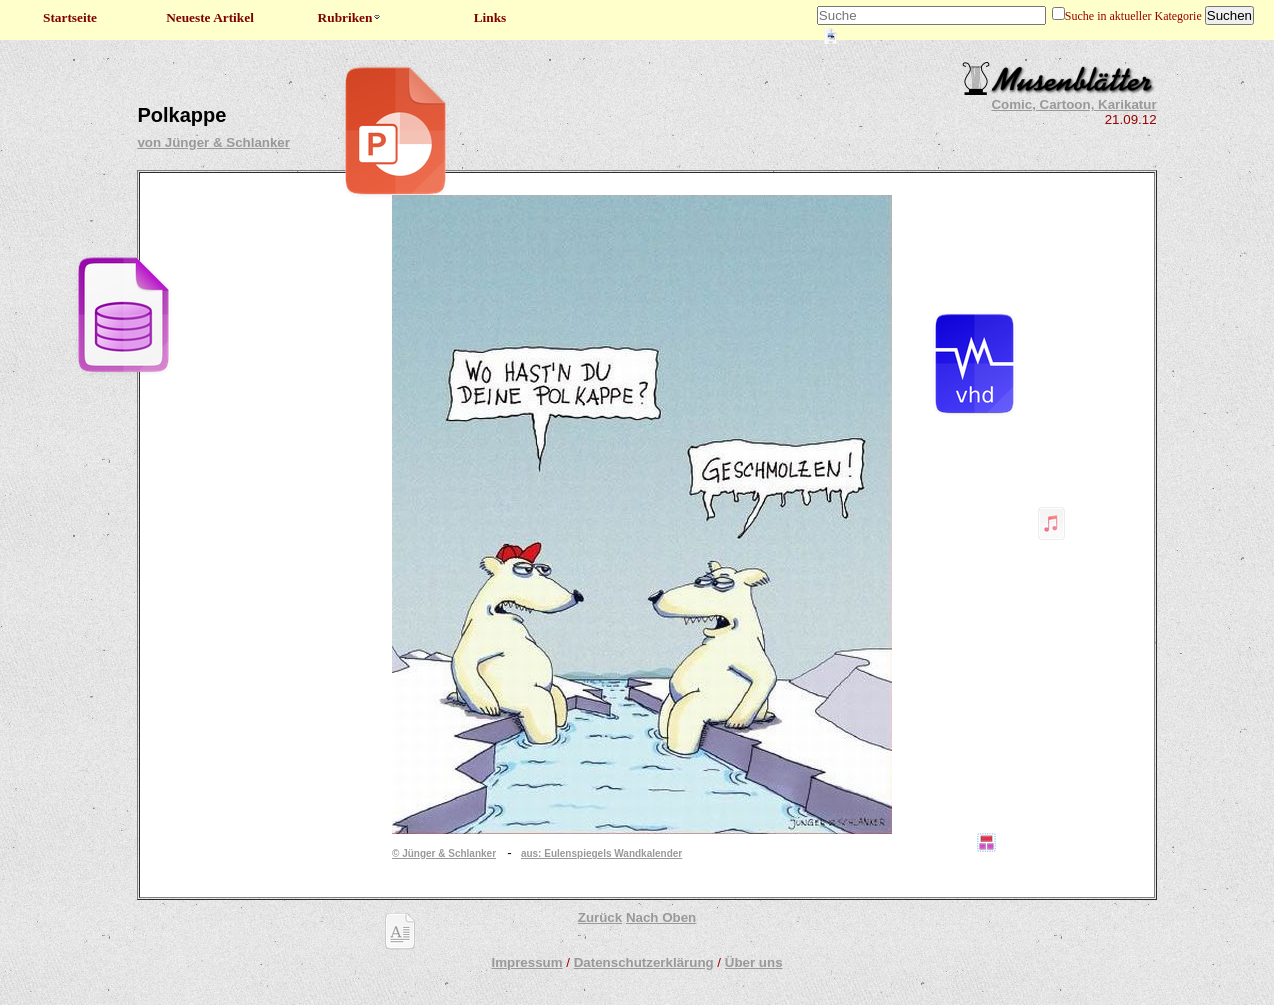  Describe the element at coordinates (986, 842) in the screenshot. I see `select all items in the current view` at that location.